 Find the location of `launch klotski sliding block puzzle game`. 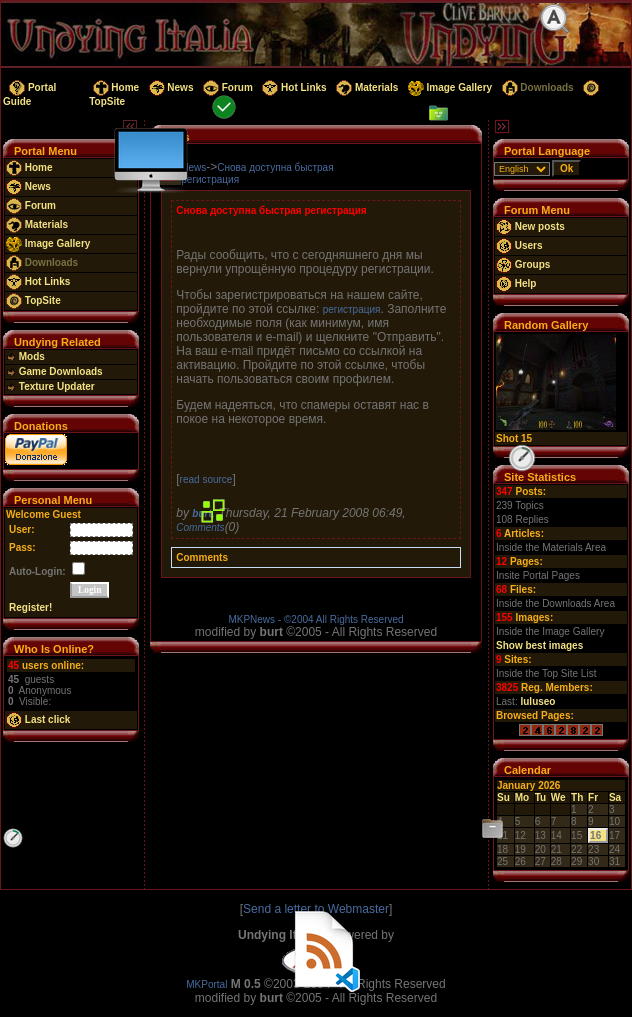

launch klotski sliding block puzzle game is located at coordinates (213, 511).